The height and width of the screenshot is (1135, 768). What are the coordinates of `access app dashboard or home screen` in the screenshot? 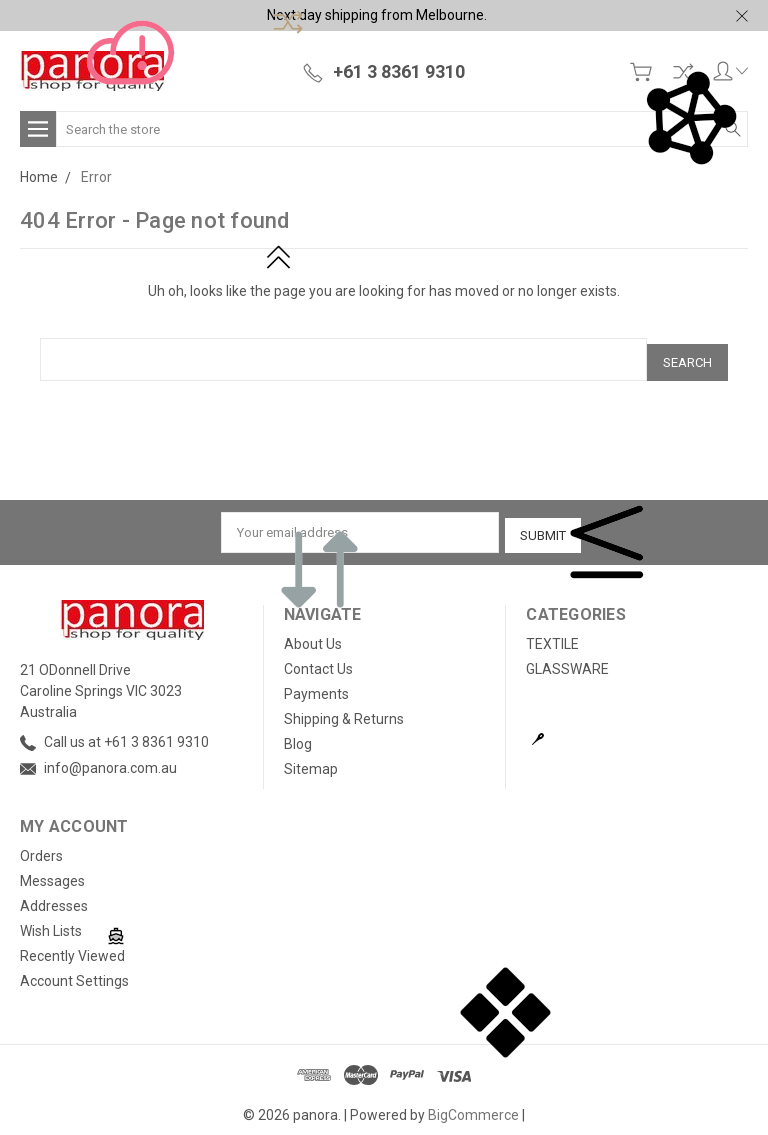 It's located at (505, 1012).